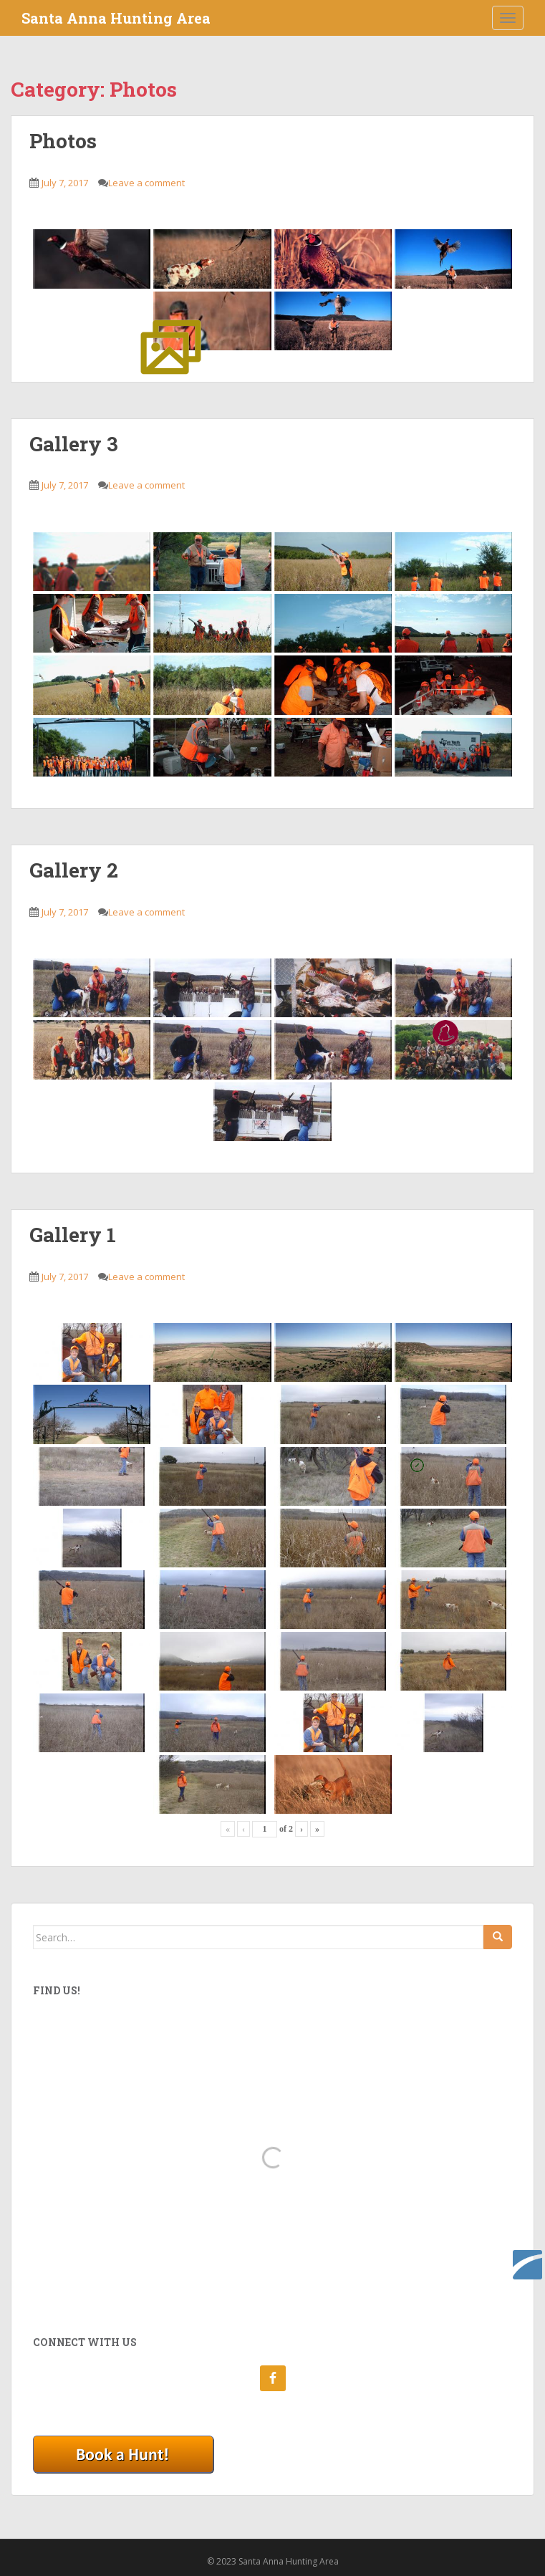 This screenshot has height=2576, width=545. What do you see at coordinates (445, 1033) in the screenshot?
I see `yarn package manager logo` at bounding box center [445, 1033].